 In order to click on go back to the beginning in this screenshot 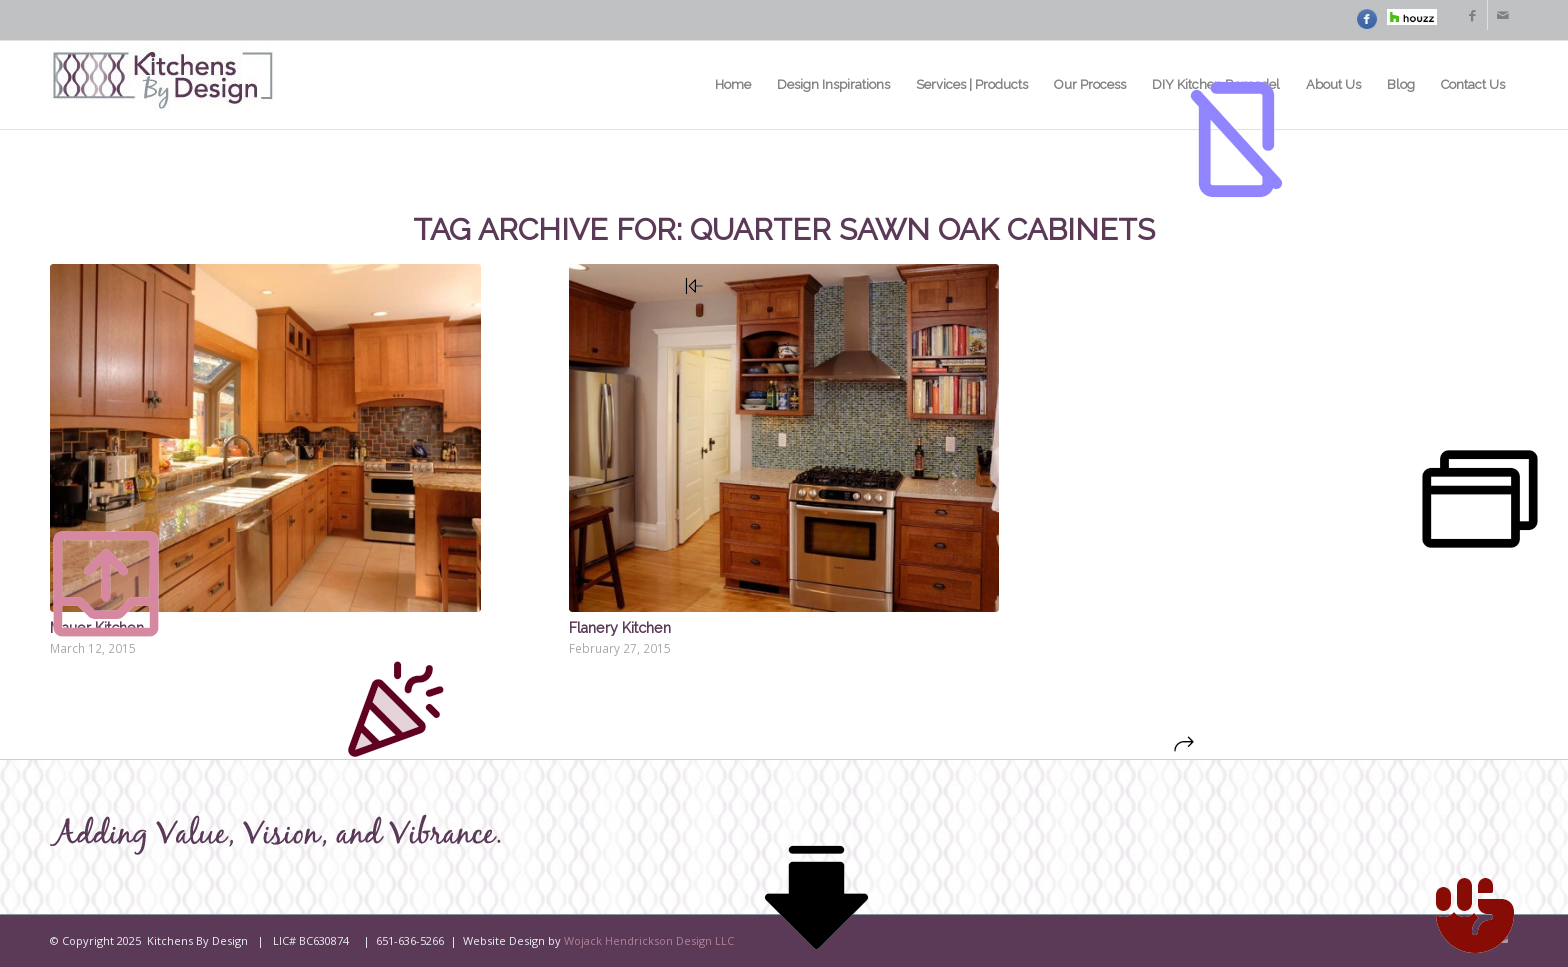, I will do `click(694, 286)`.